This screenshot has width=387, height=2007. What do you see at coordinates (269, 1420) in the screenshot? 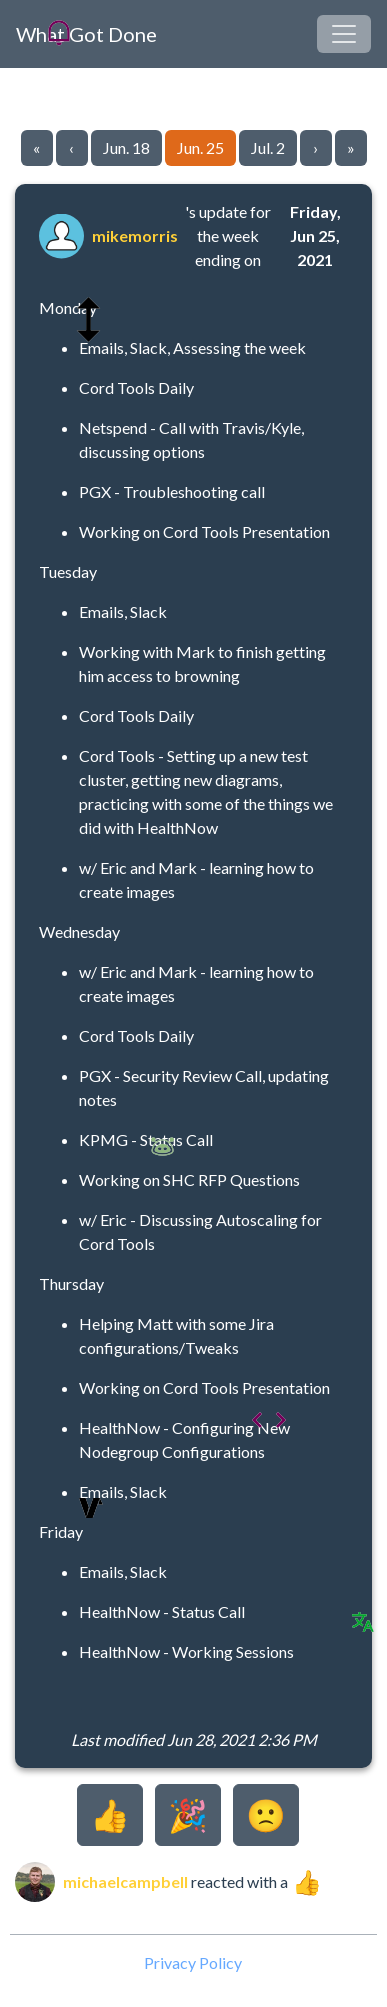
I see `view or edit source code` at bounding box center [269, 1420].